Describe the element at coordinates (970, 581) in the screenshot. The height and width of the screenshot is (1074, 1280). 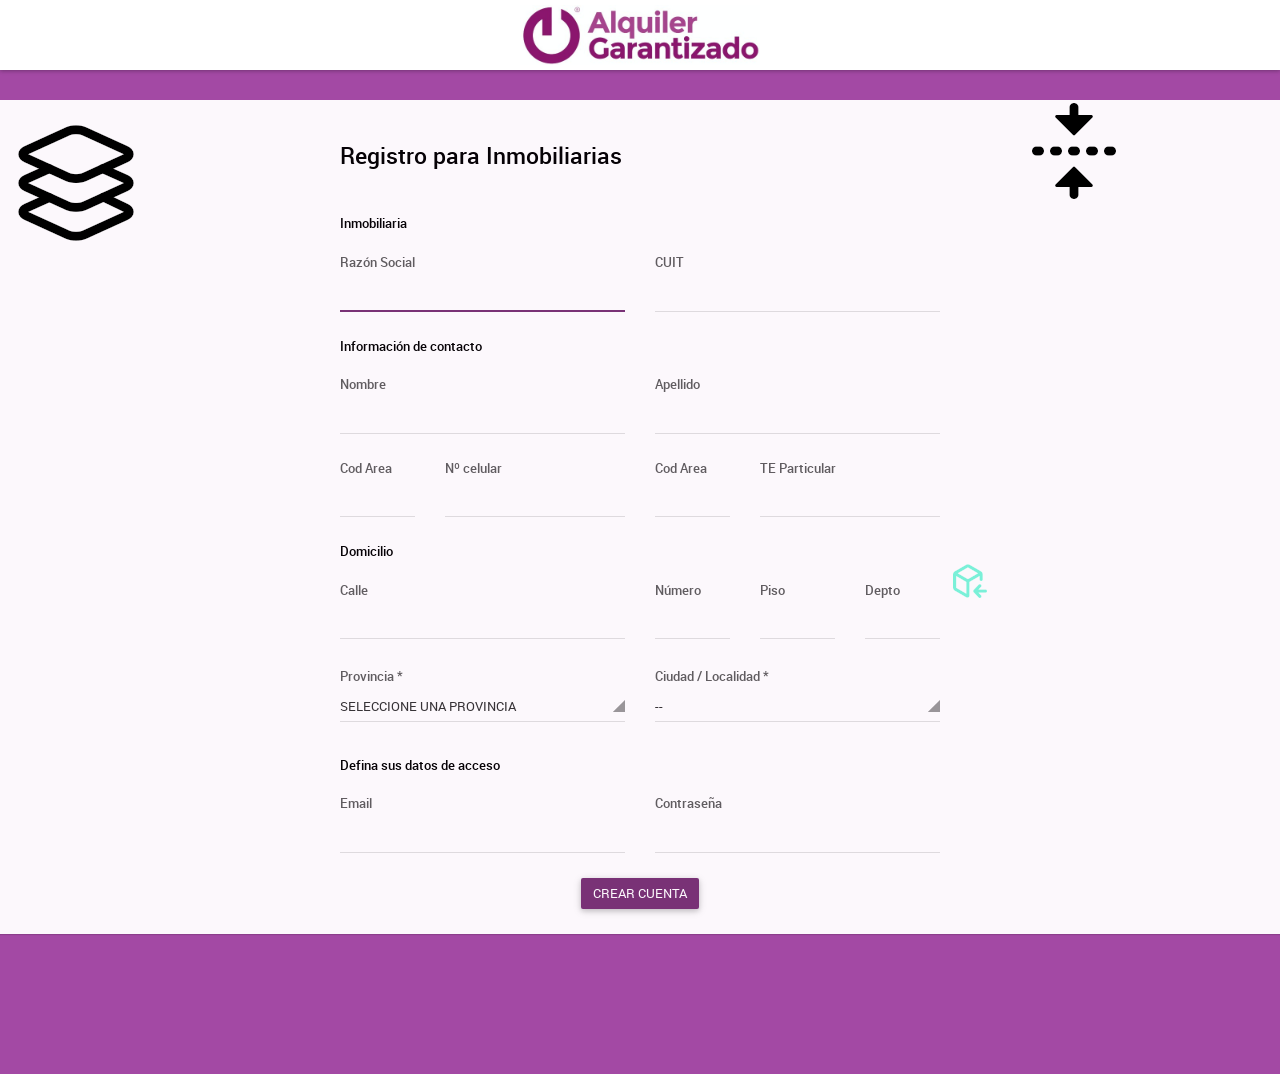
I see `view package dependencies` at that location.